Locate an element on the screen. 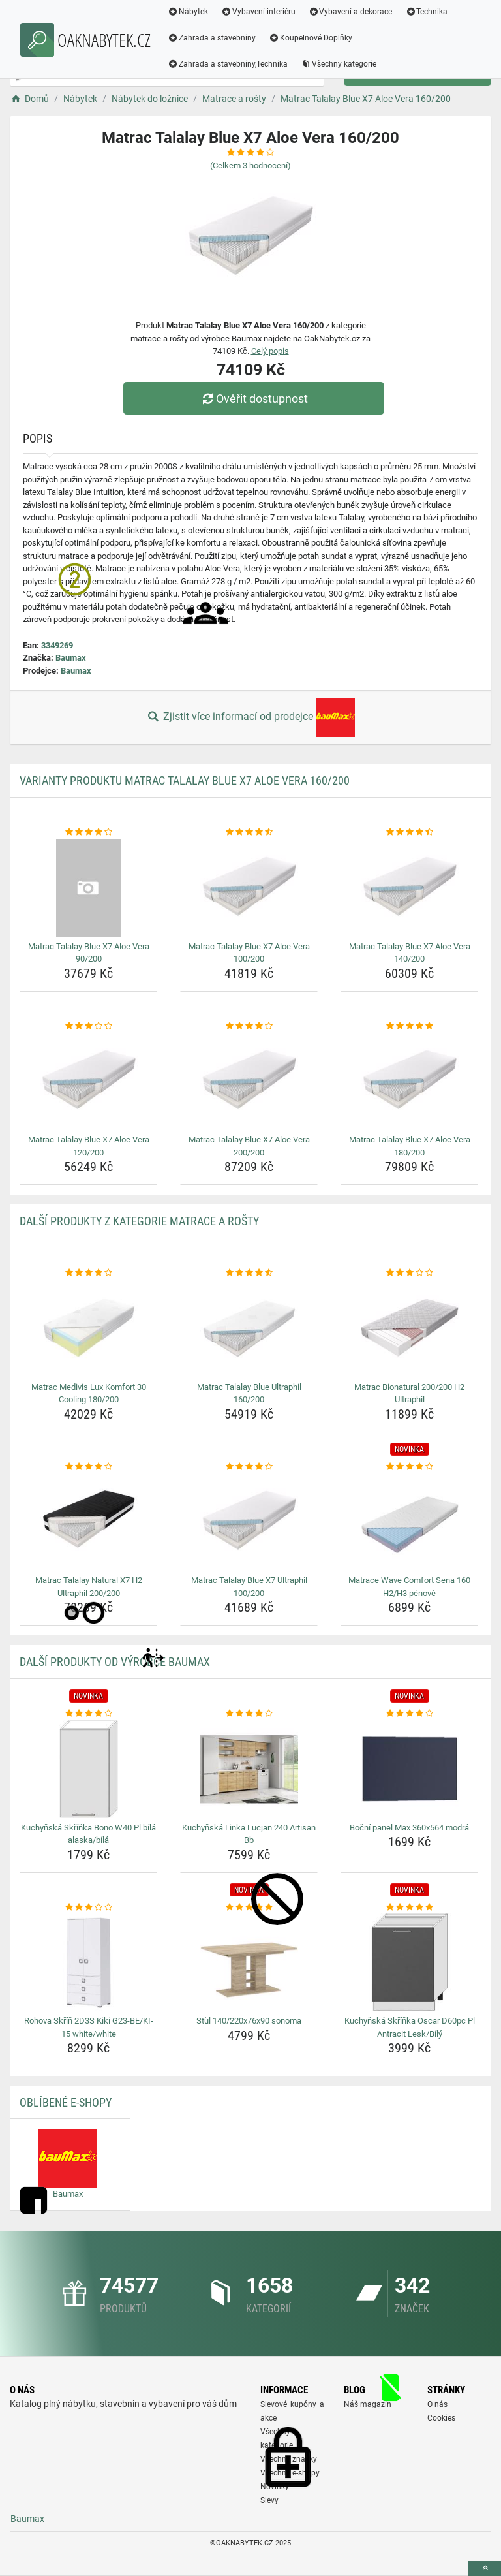 The height and width of the screenshot is (2576, 501). exit or leave current area is located at coordinates (153, 1657).